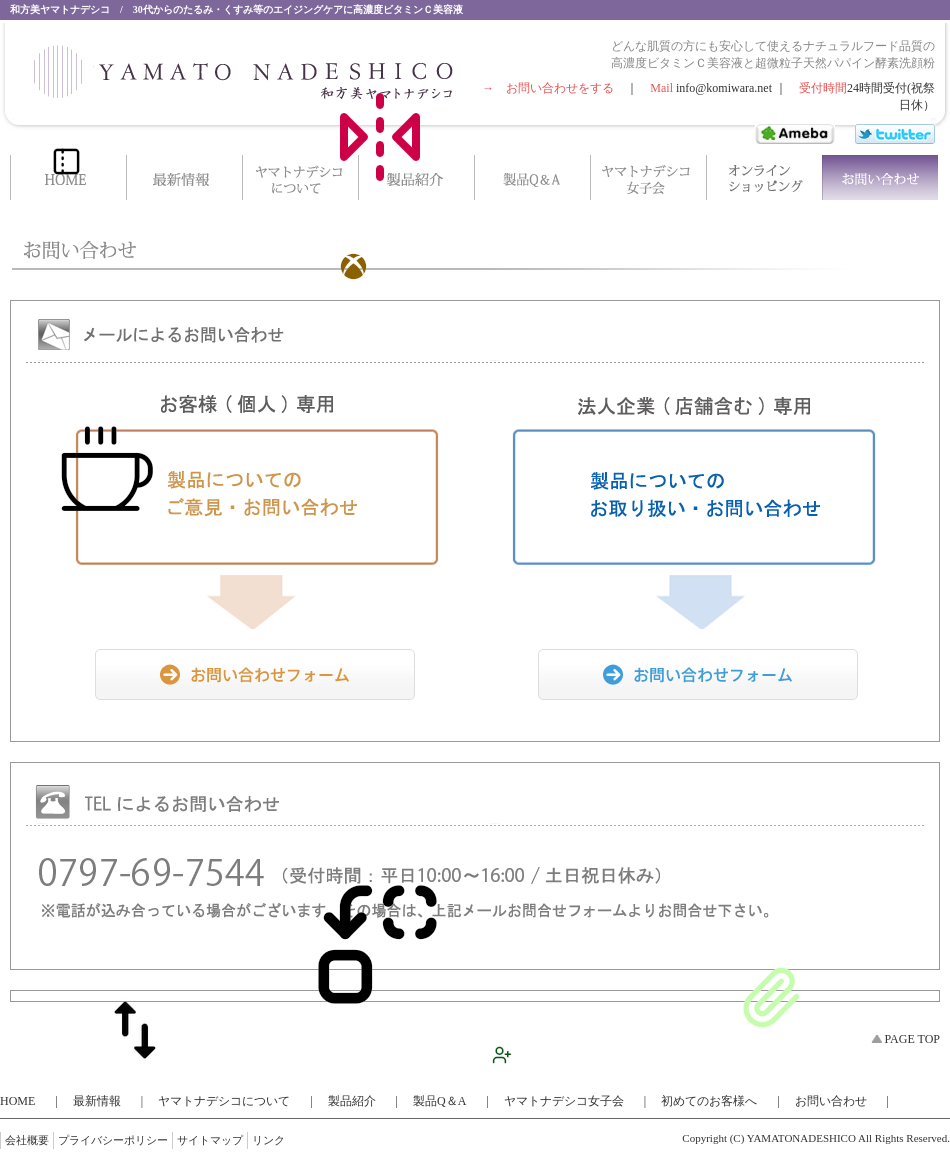 The image size is (950, 1174). Describe the element at coordinates (353, 266) in the screenshot. I see `open Xbox app` at that location.